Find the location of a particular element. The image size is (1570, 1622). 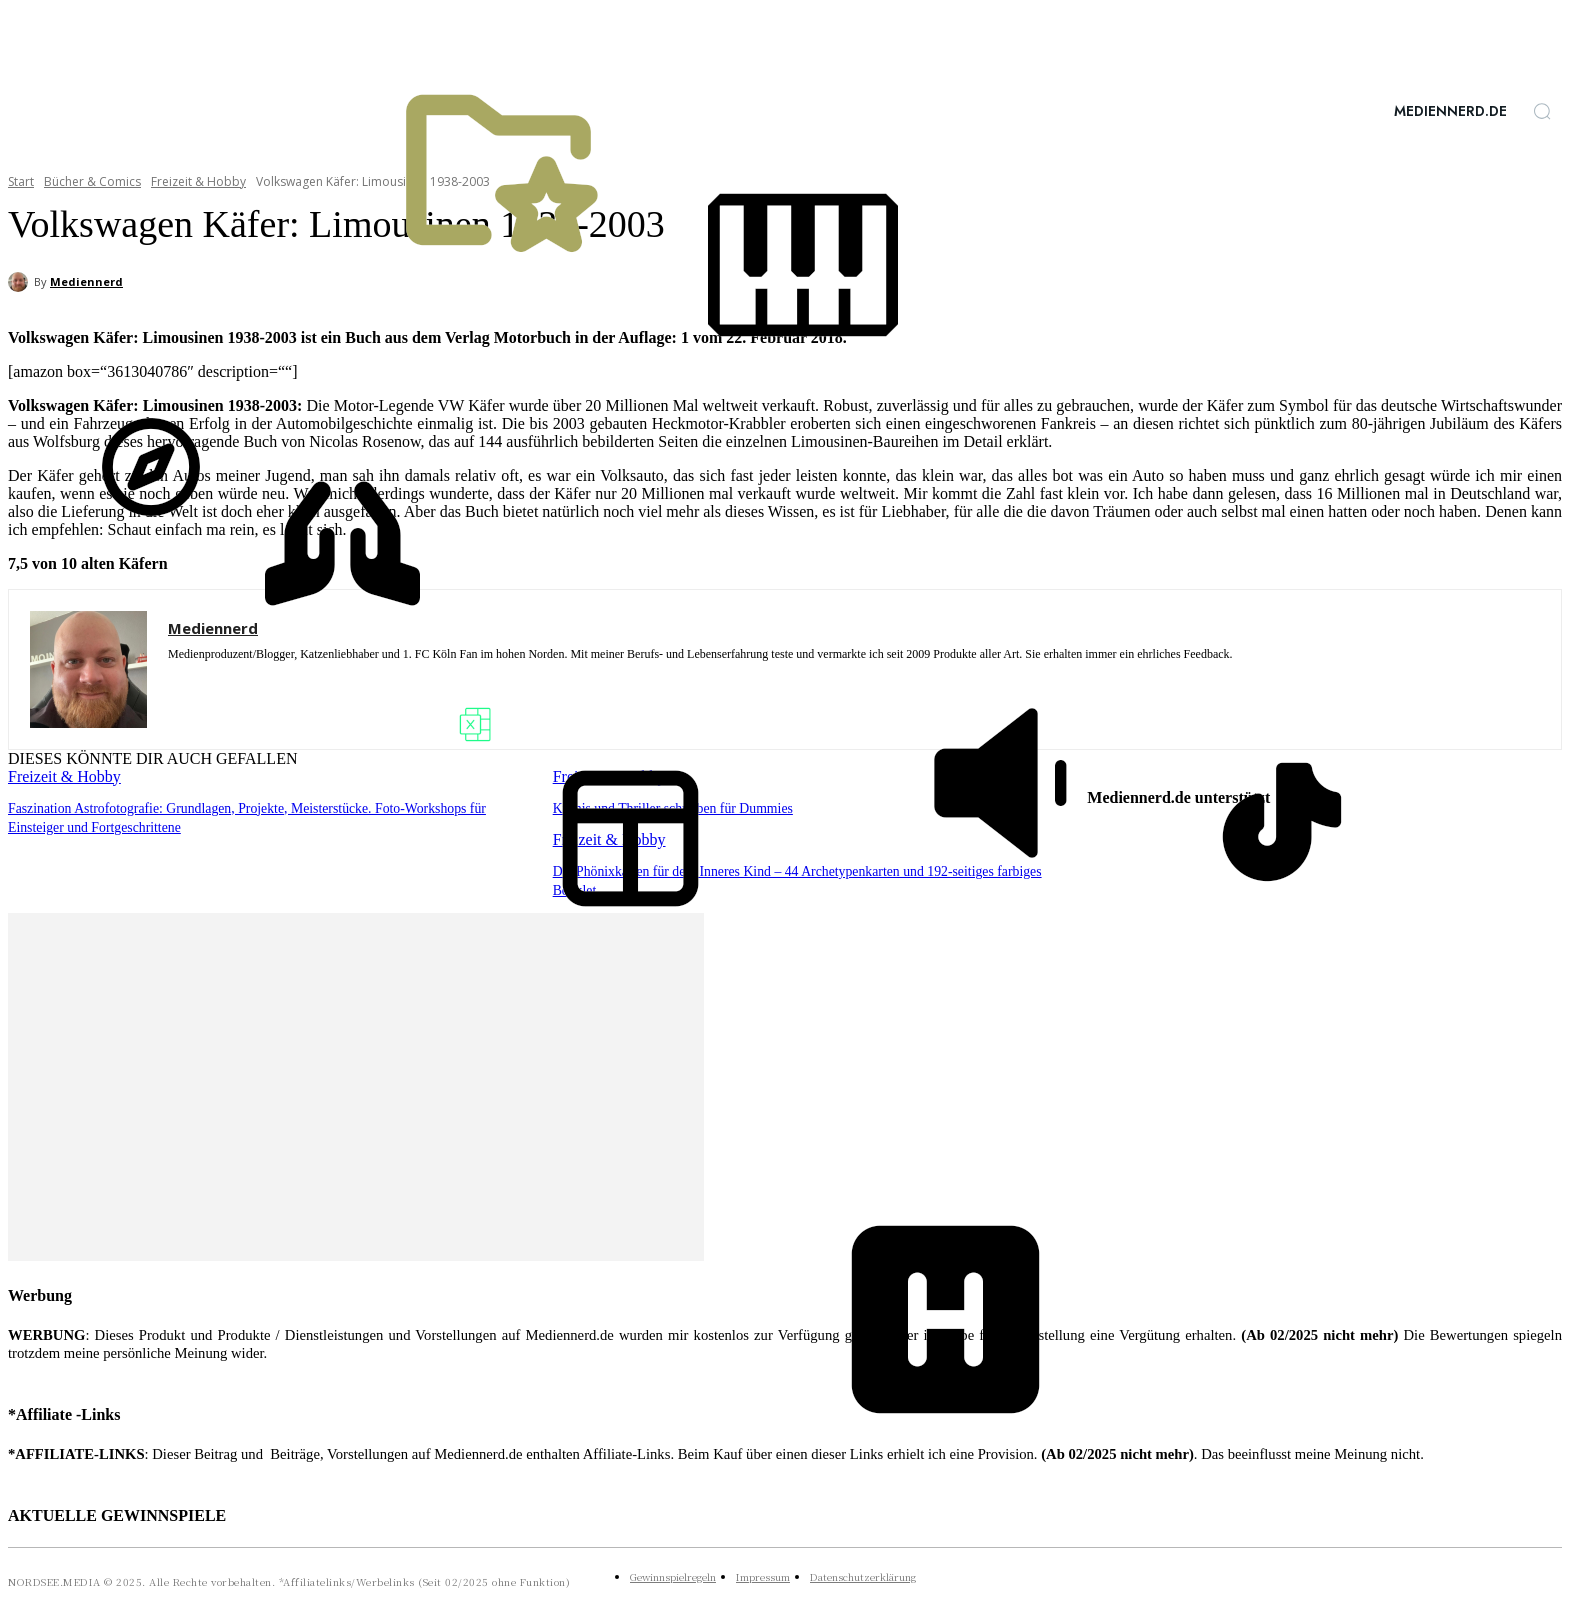

switch to grid or layout view is located at coordinates (630, 838).